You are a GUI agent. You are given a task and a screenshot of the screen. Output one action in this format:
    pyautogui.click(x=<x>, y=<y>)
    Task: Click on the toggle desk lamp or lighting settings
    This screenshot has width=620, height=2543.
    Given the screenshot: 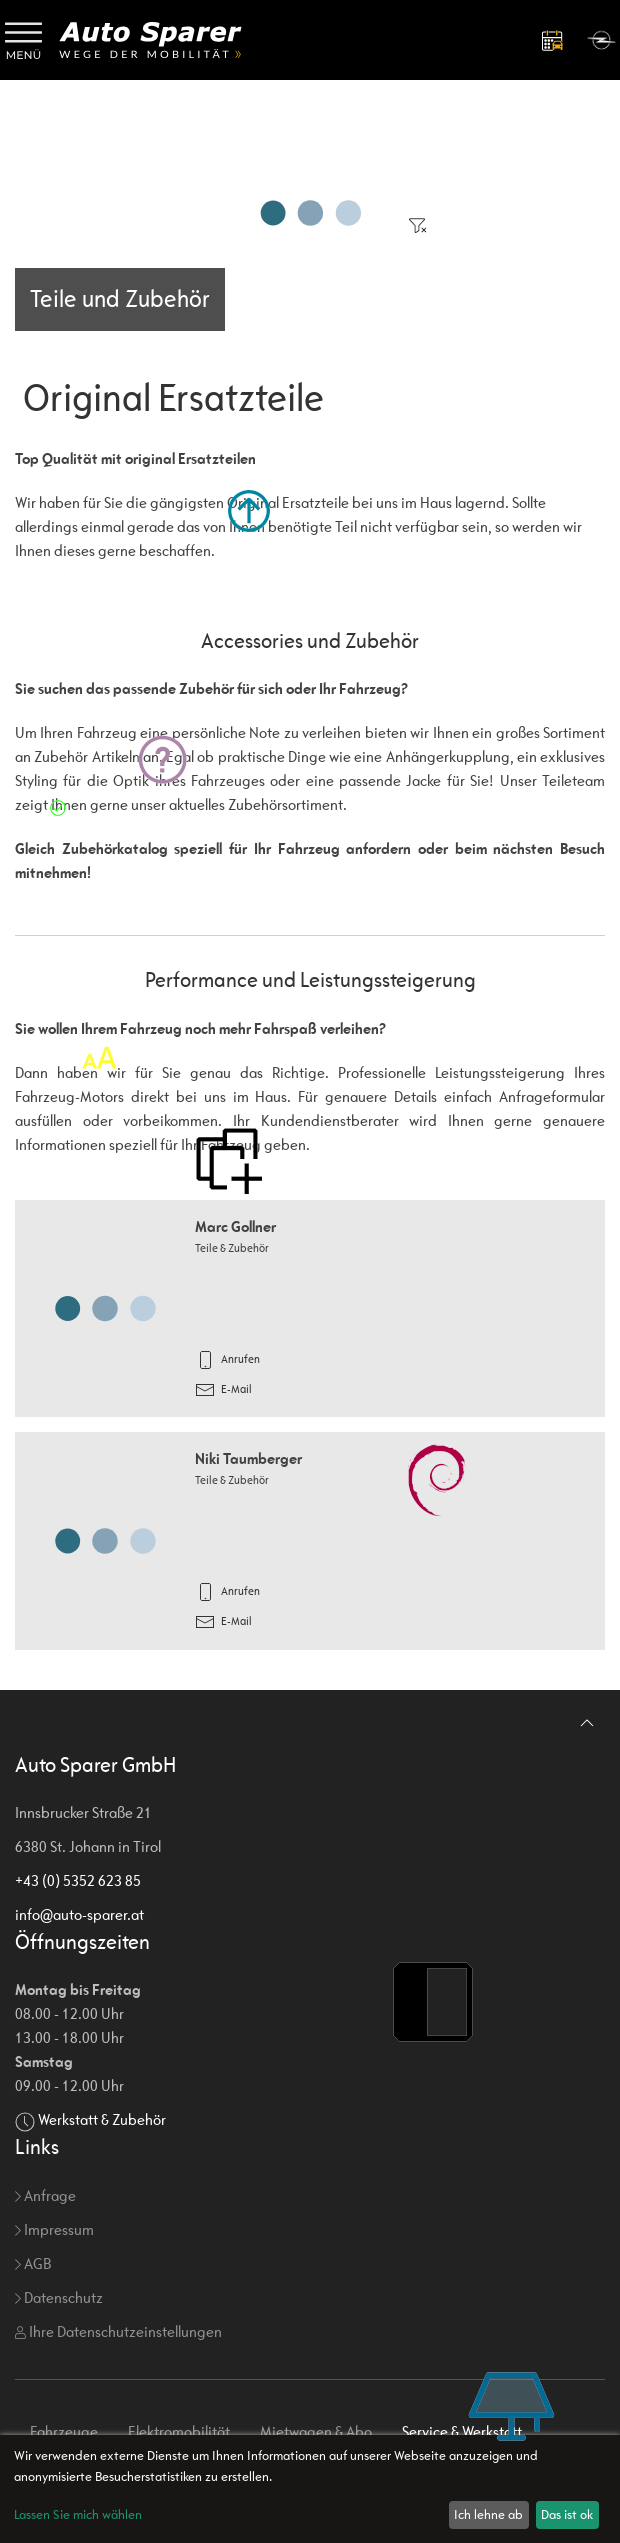 What is the action you would take?
    pyautogui.click(x=511, y=2406)
    